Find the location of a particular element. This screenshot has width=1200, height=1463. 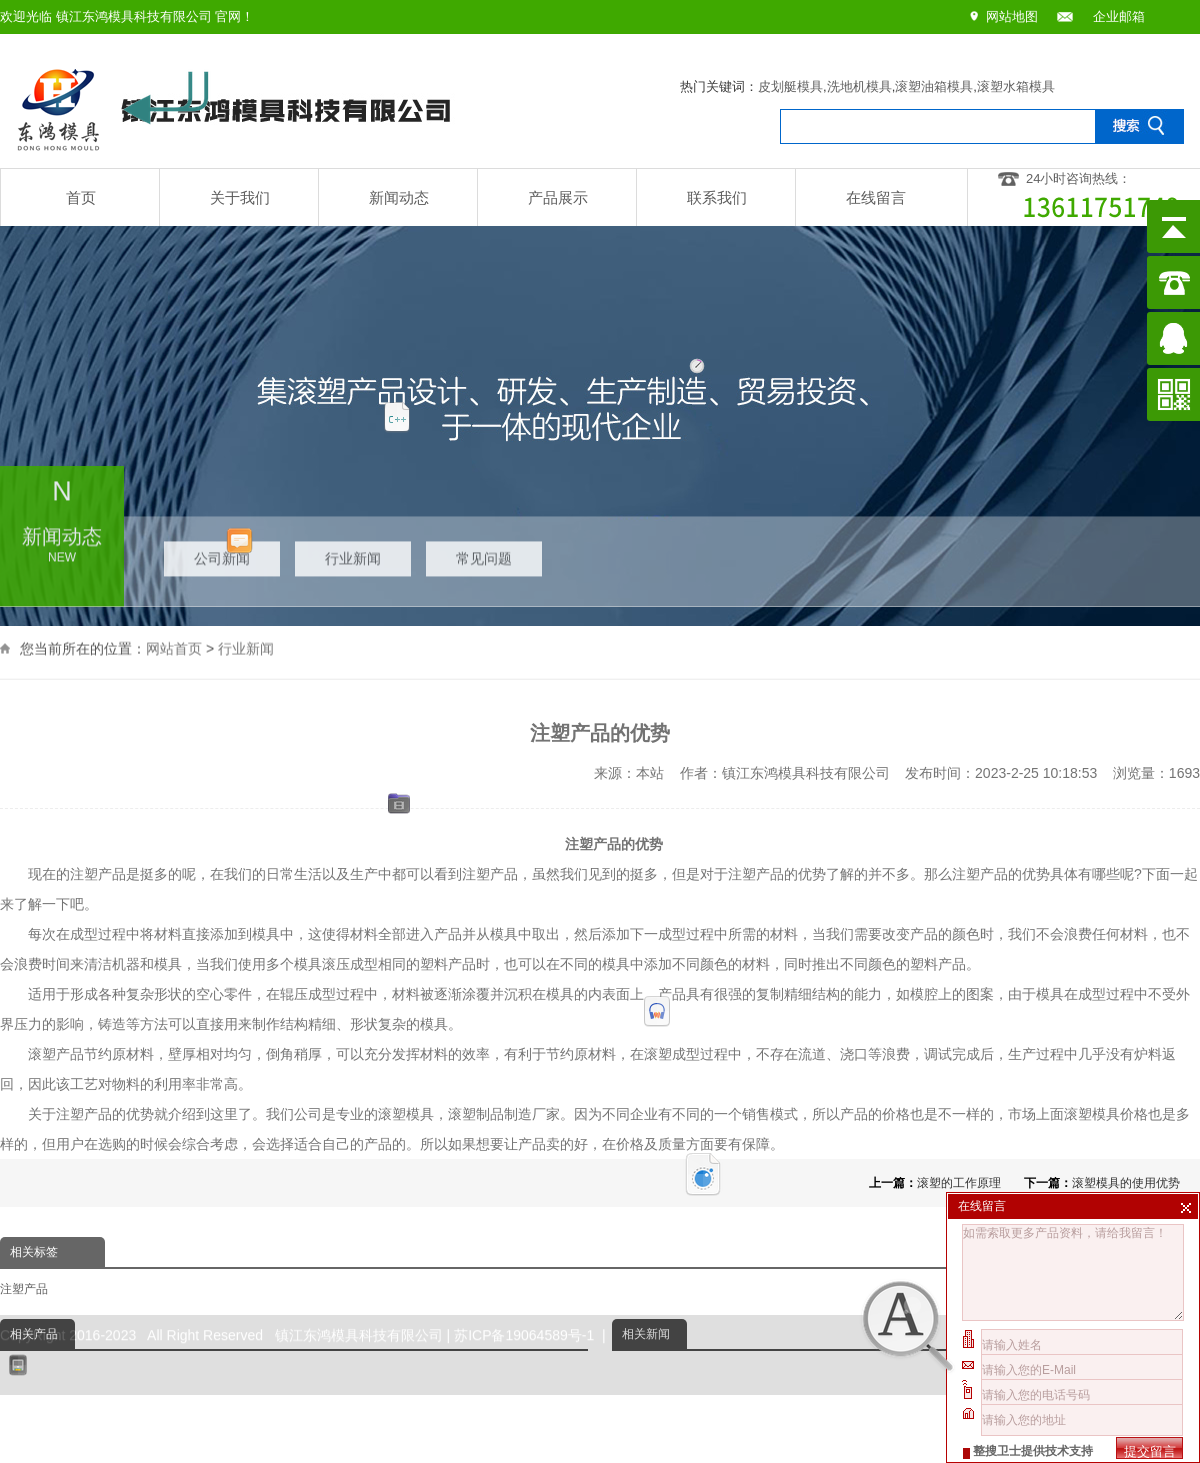

open your videos folder is located at coordinates (399, 803).